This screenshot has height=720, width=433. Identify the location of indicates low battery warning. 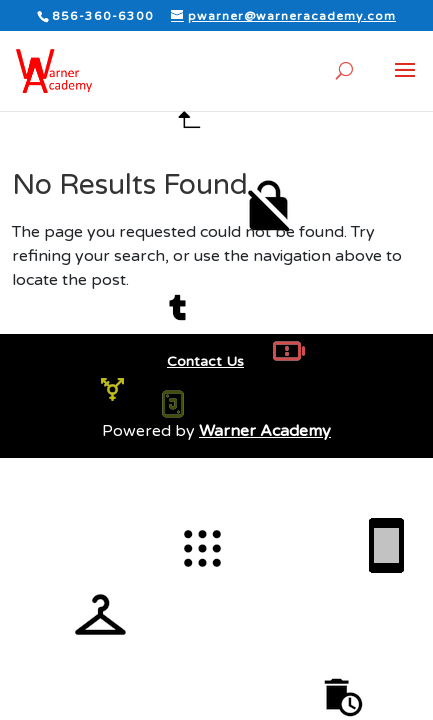
(289, 351).